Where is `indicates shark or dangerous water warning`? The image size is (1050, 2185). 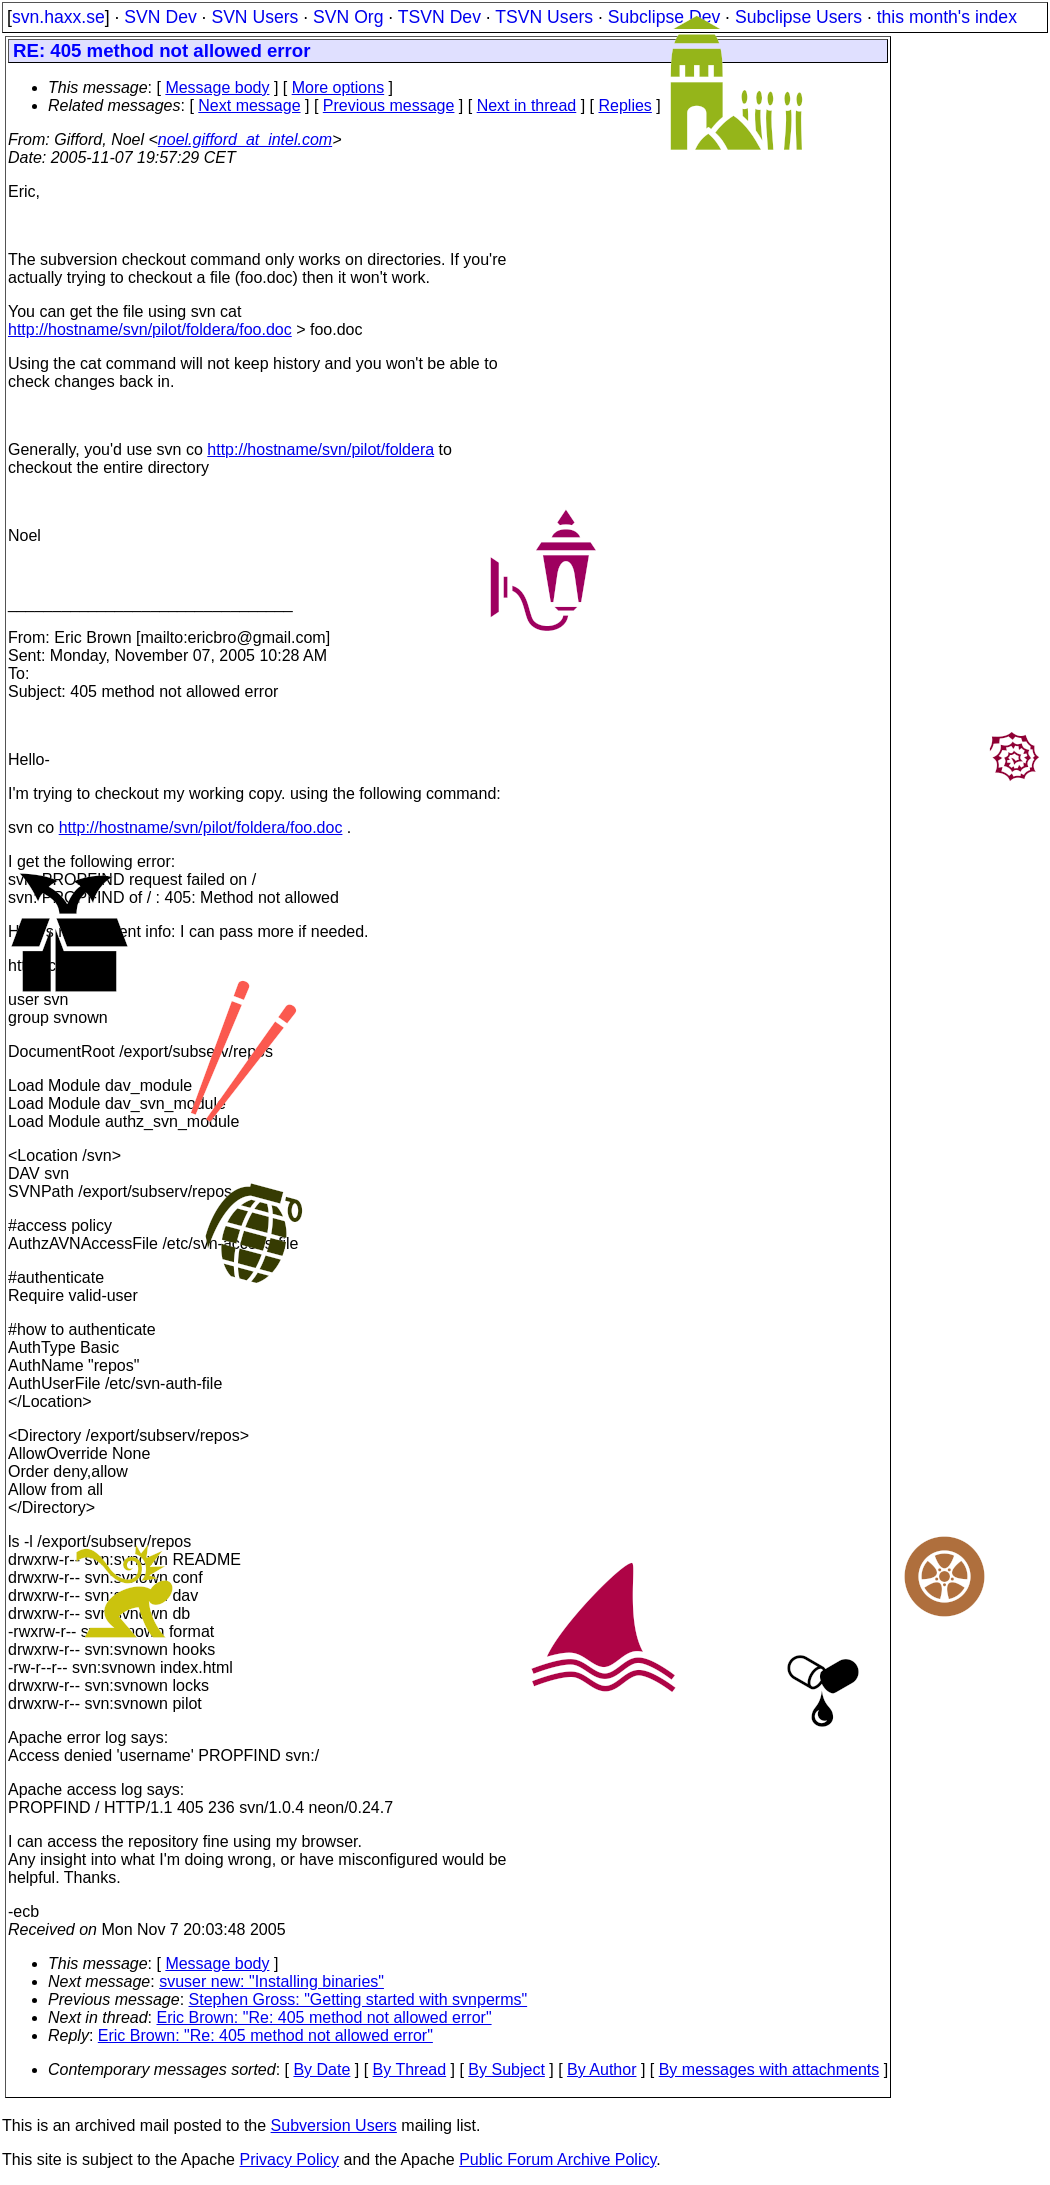 indicates shark or dangerous water warning is located at coordinates (603, 1627).